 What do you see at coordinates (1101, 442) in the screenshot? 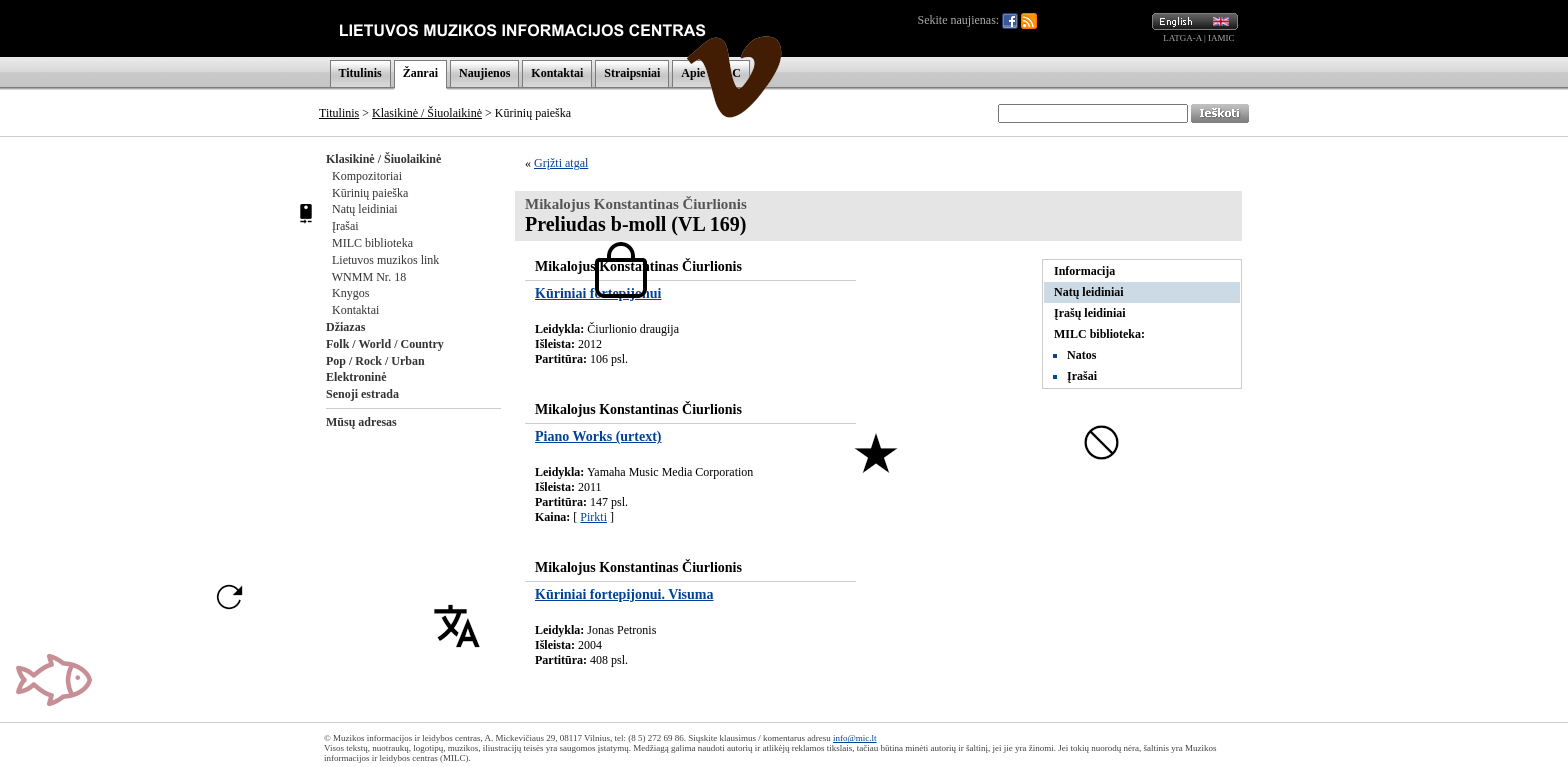
I see `indicates a blocked or prohibited action` at bounding box center [1101, 442].